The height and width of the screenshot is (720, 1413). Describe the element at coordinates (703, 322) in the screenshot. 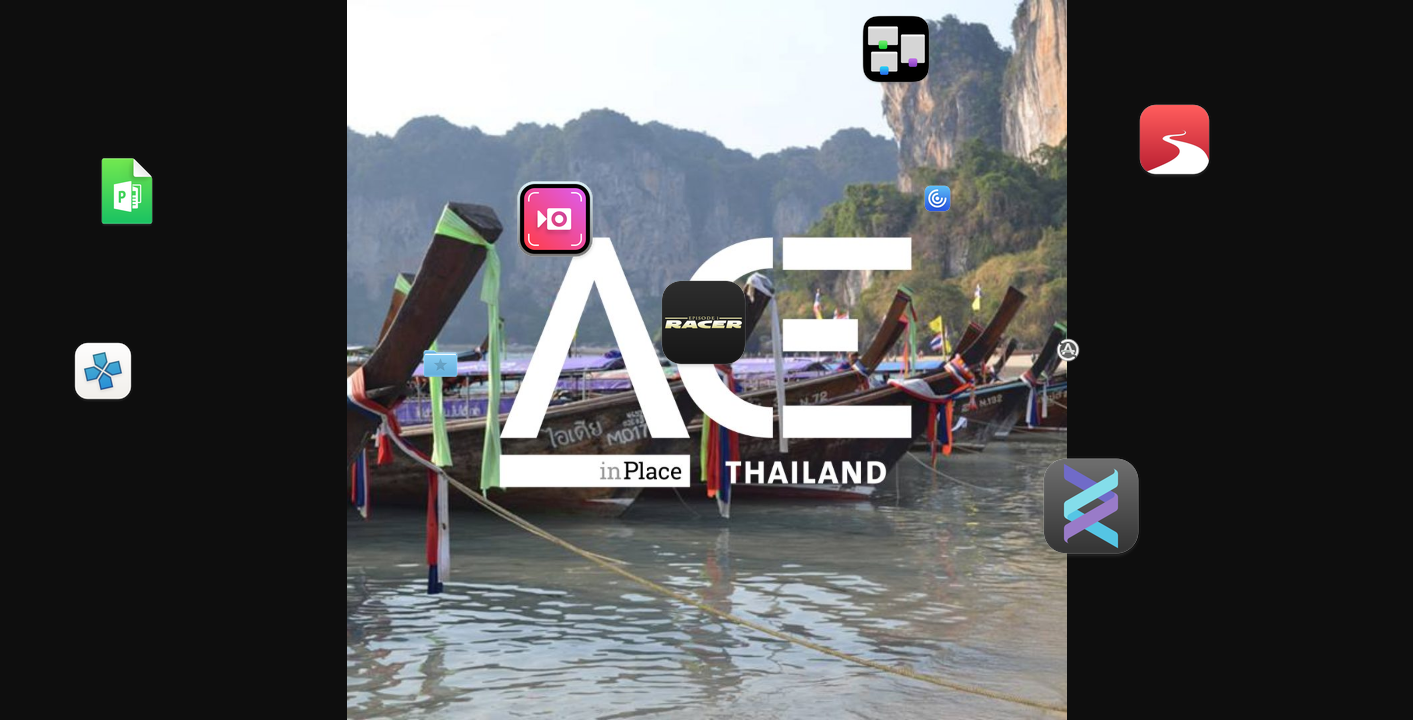

I see `launch star wars: episode i racer game` at that location.